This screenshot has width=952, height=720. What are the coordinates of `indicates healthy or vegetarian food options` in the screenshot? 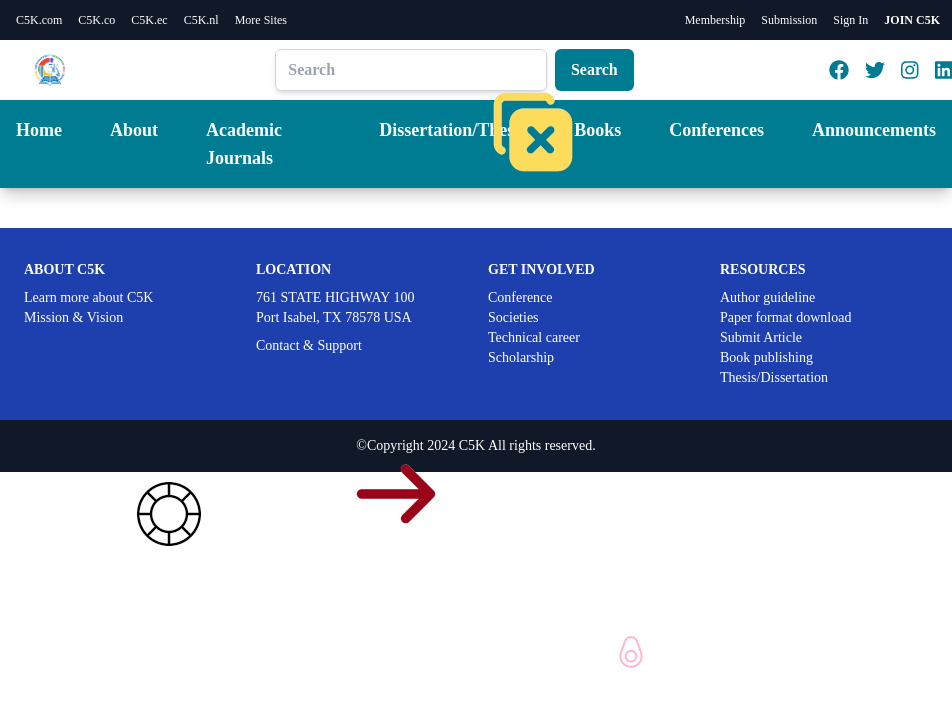 It's located at (631, 652).